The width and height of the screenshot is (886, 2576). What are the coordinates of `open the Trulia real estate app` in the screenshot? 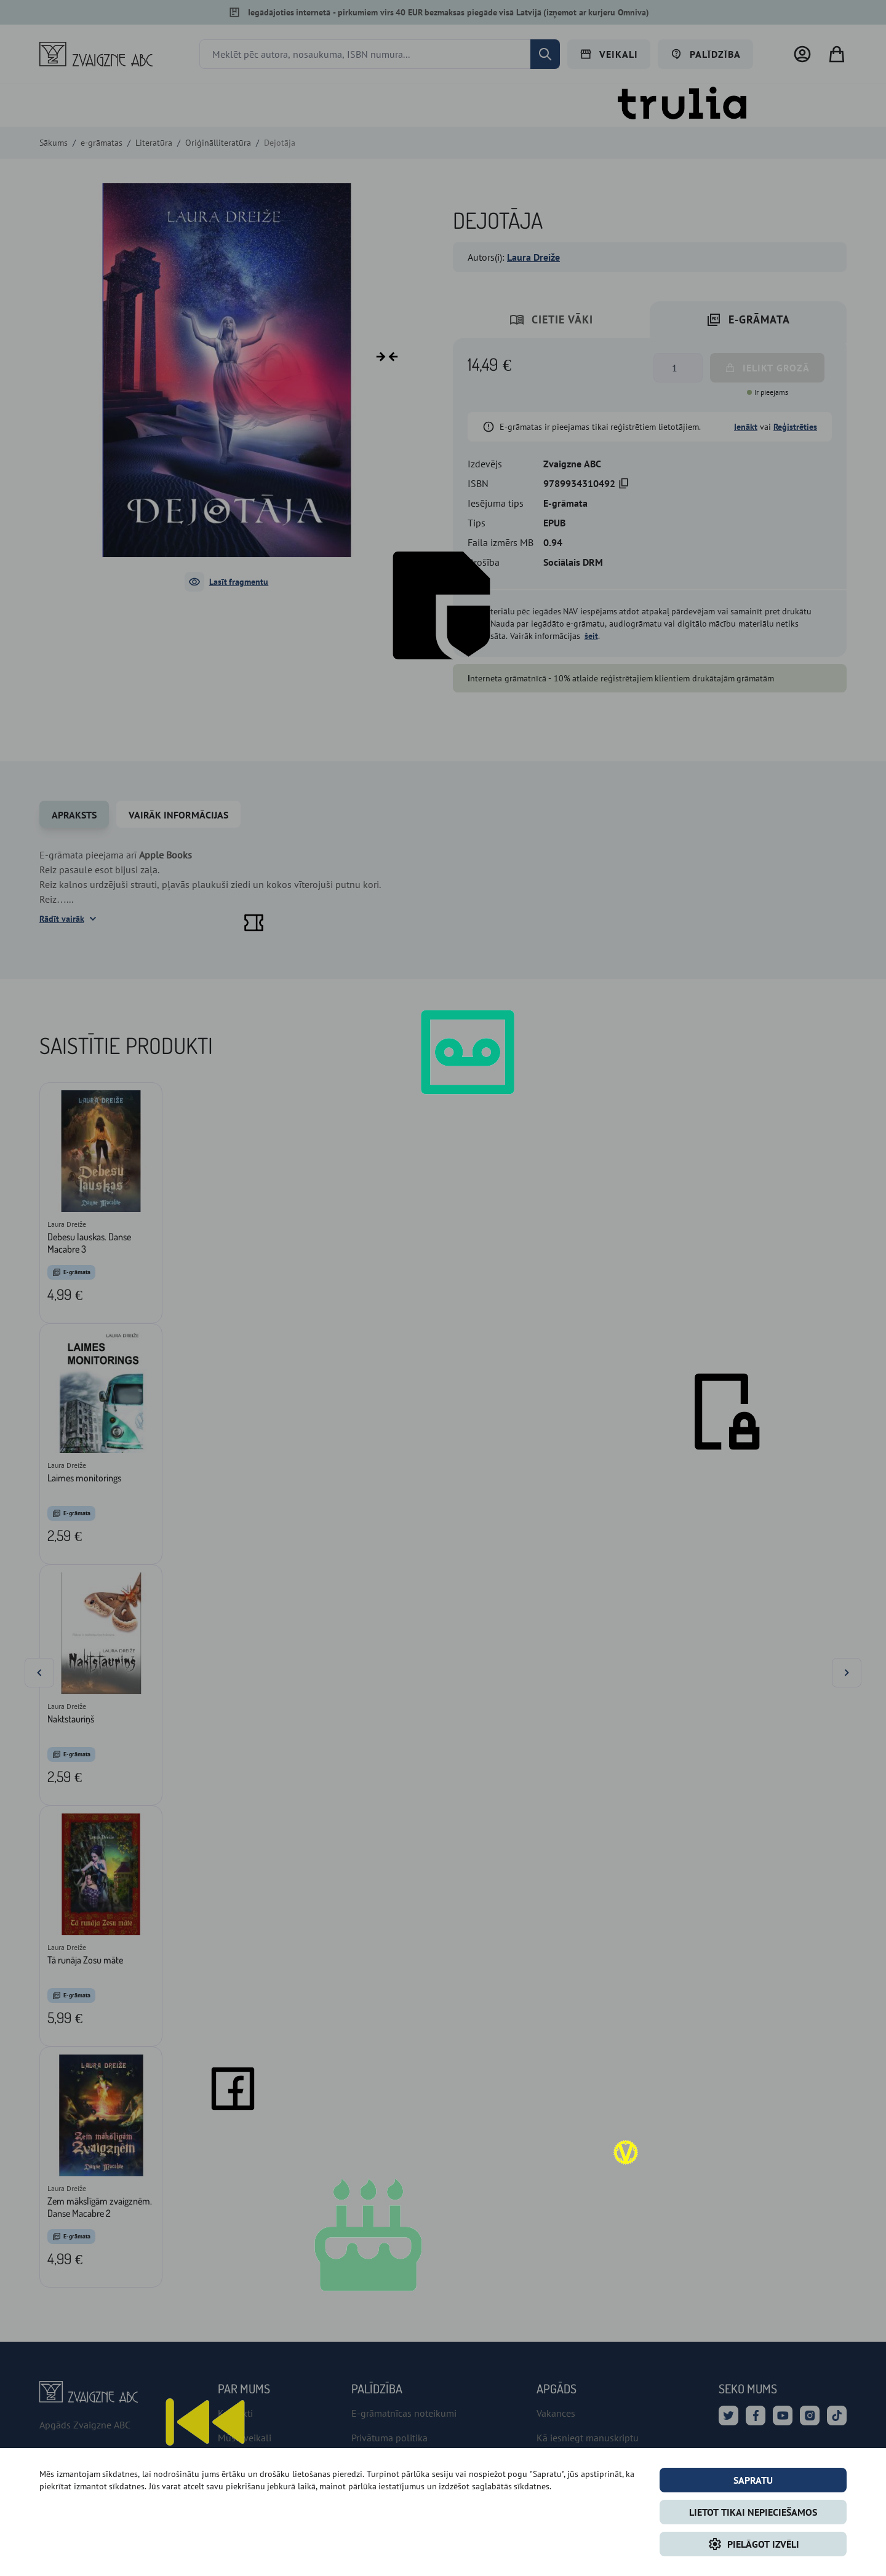 It's located at (682, 103).